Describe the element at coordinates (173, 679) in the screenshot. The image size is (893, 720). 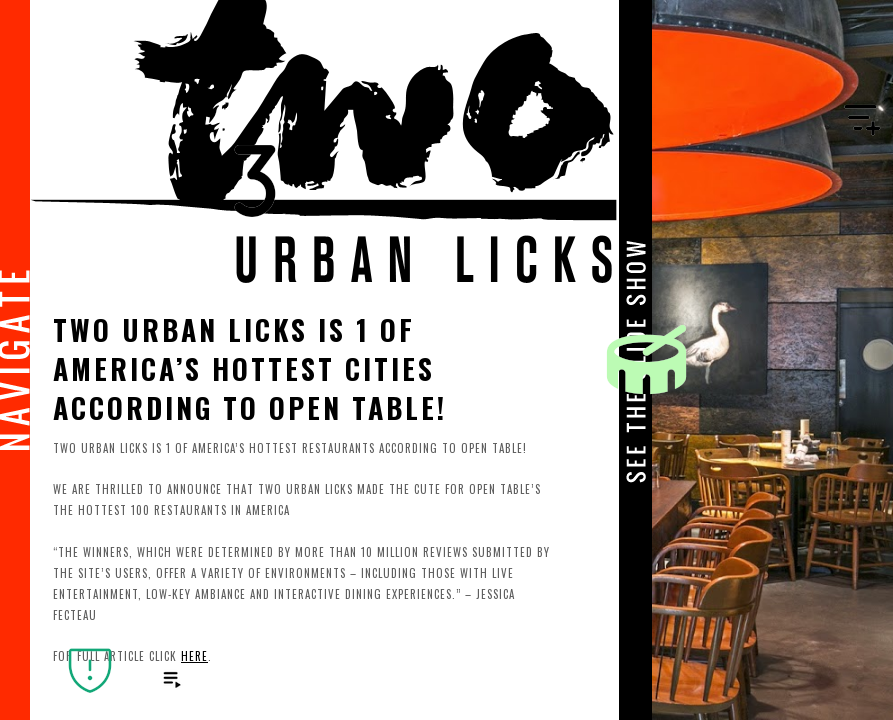
I see `play all items in a playlist` at that location.